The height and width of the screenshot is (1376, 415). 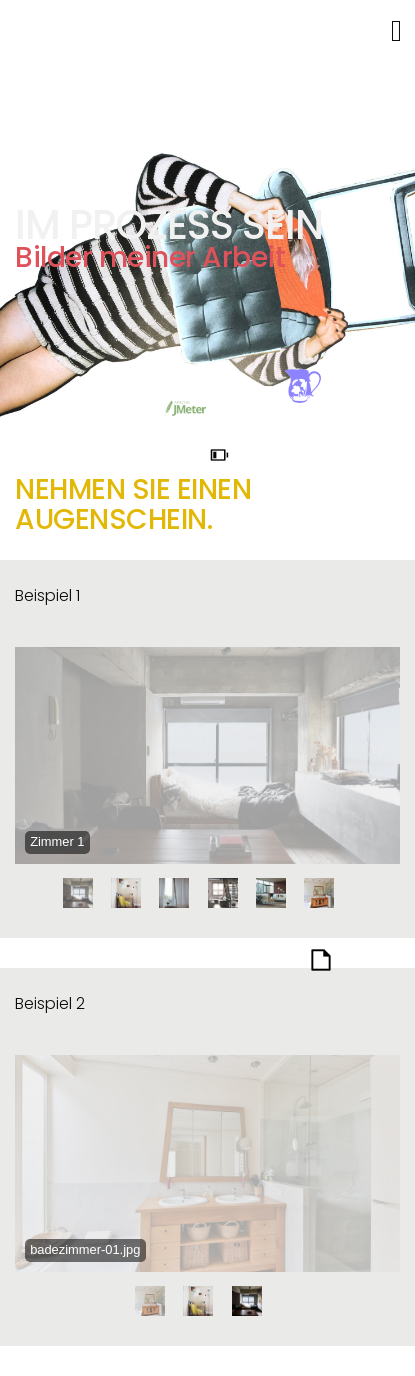 I want to click on charles web debugging proxy application, so click(x=303, y=386).